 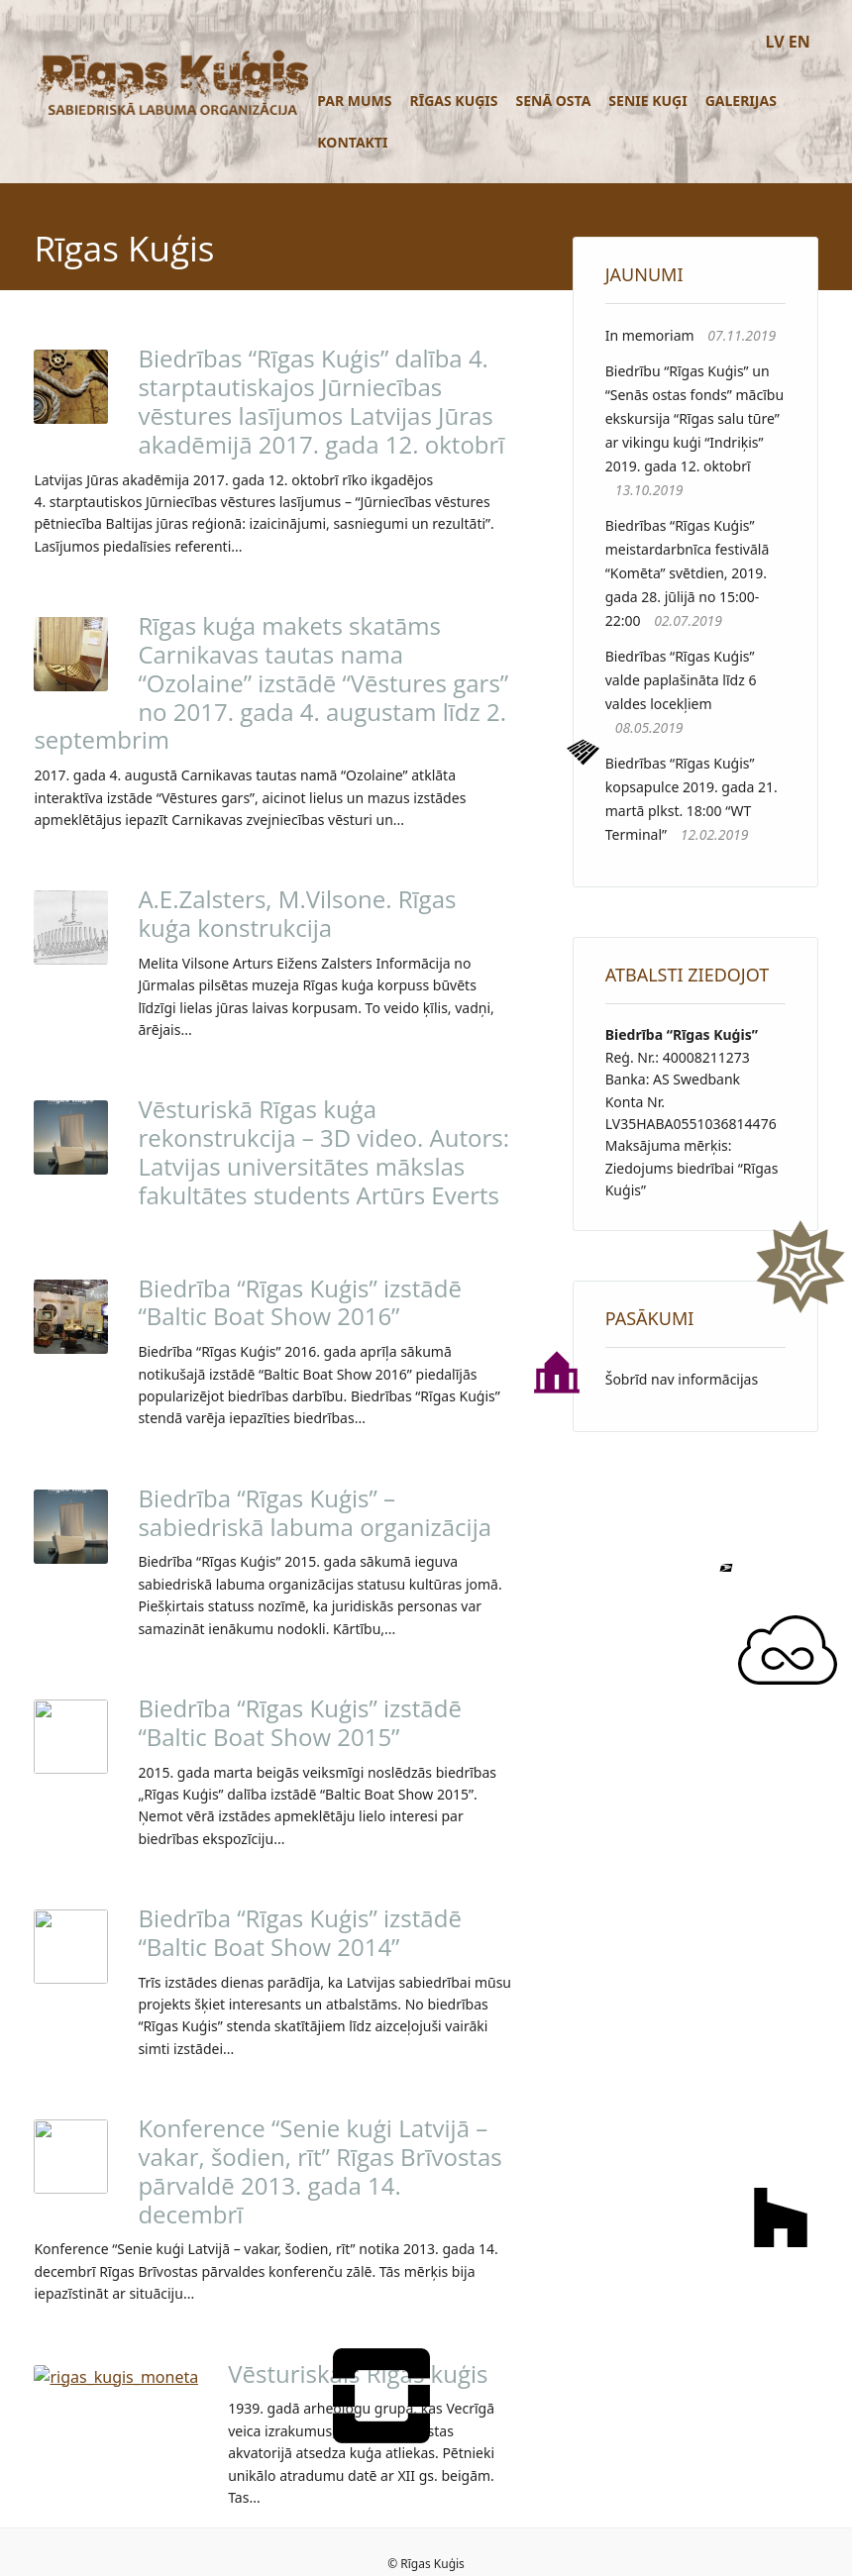 I want to click on open wolfram mathematica application, so click(x=800, y=1267).